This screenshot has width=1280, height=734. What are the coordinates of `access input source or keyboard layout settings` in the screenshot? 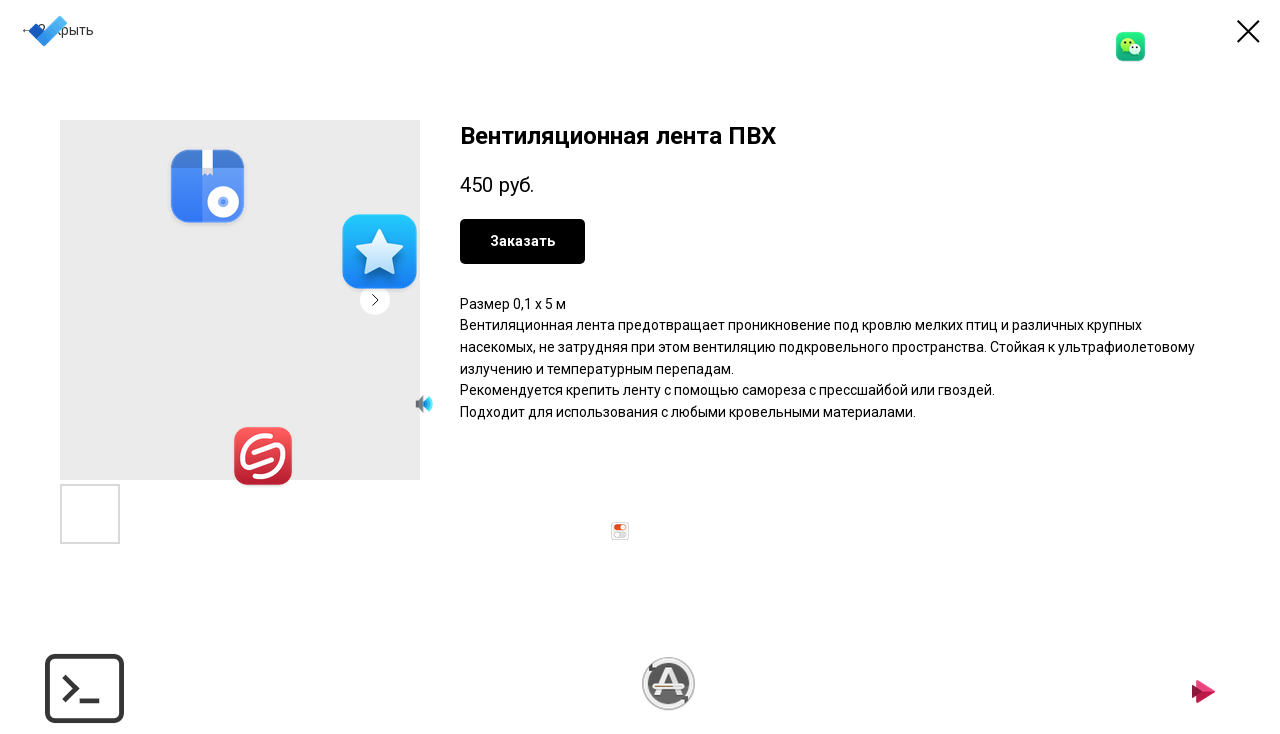 It's located at (207, 187).